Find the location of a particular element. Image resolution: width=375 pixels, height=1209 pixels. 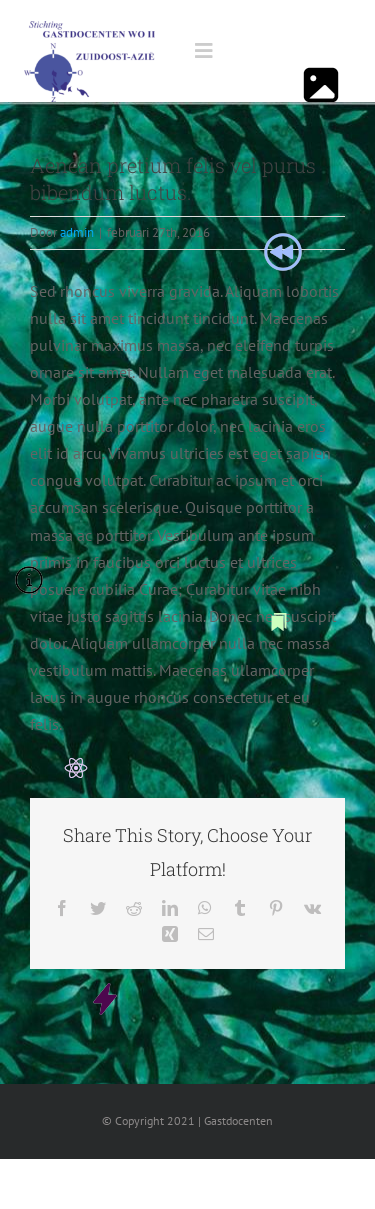

view image or photo is located at coordinates (321, 85).